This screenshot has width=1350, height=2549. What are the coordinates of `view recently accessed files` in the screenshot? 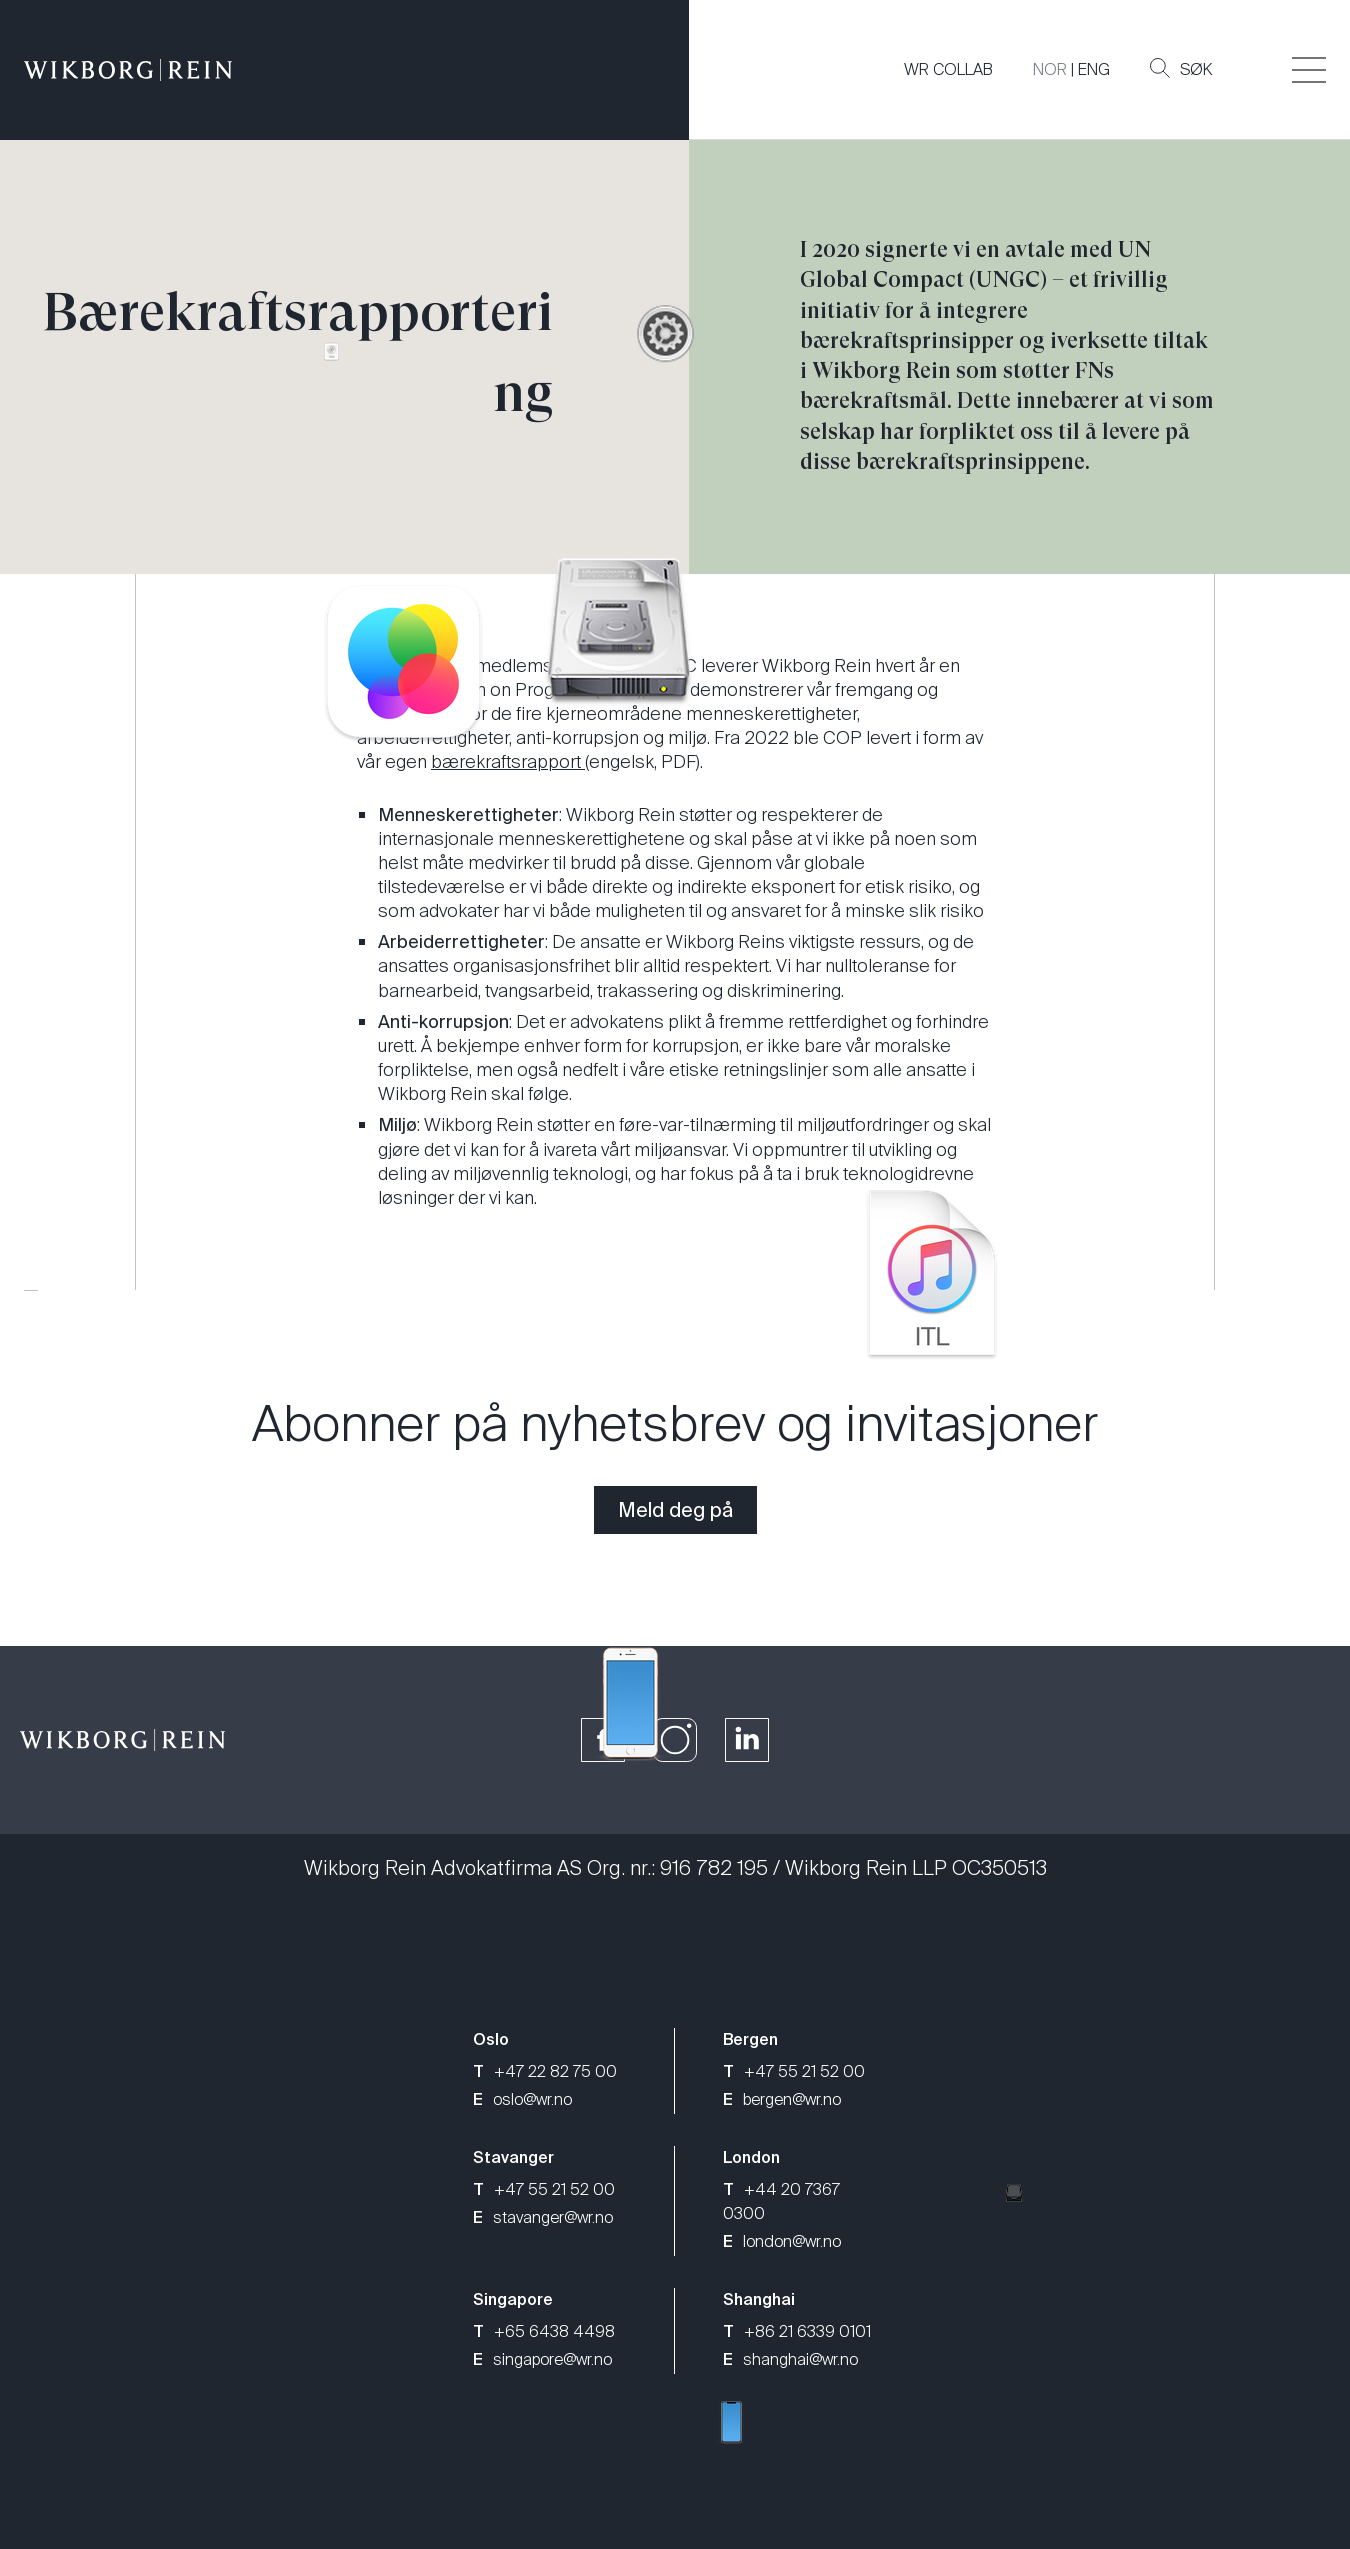 It's located at (1014, 2193).